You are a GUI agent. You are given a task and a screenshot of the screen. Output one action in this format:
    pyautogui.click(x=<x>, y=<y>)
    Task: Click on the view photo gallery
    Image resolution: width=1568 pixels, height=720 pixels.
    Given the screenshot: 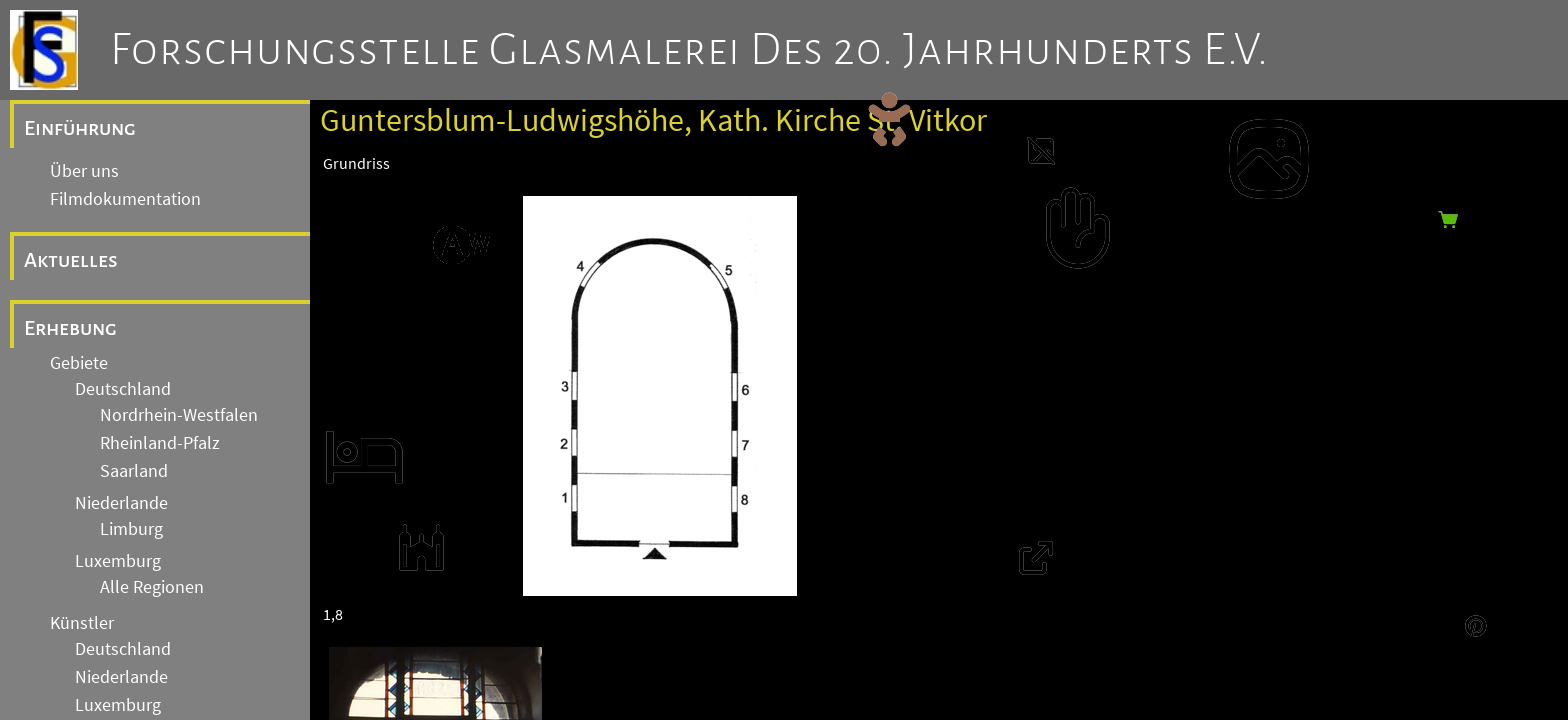 What is the action you would take?
    pyautogui.click(x=1269, y=159)
    